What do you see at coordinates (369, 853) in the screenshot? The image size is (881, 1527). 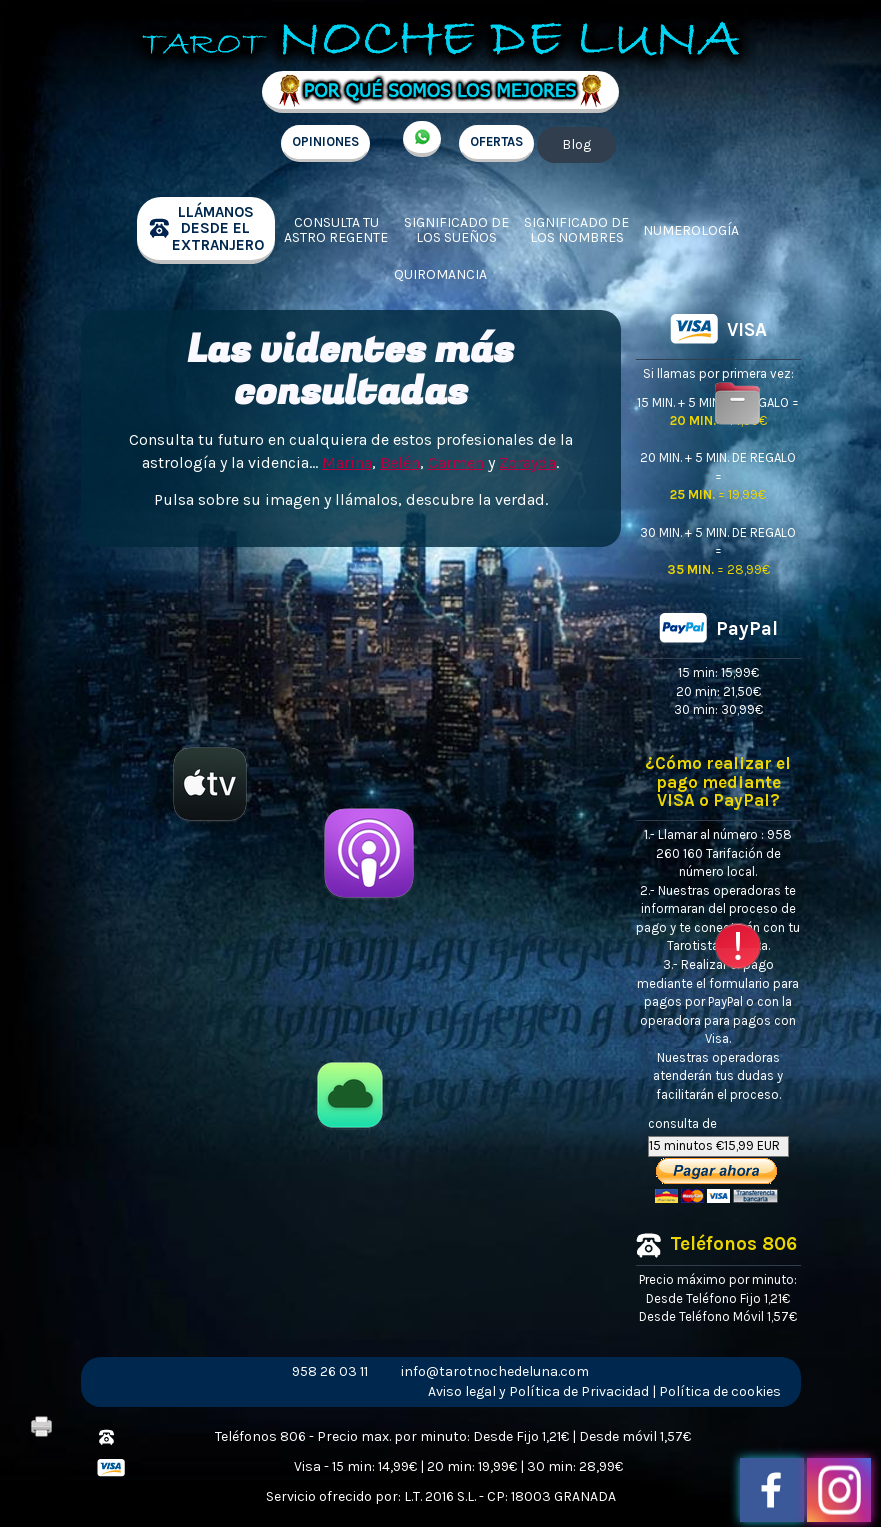 I see `open the Apple Podcasts app` at bounding box center [369, 853].